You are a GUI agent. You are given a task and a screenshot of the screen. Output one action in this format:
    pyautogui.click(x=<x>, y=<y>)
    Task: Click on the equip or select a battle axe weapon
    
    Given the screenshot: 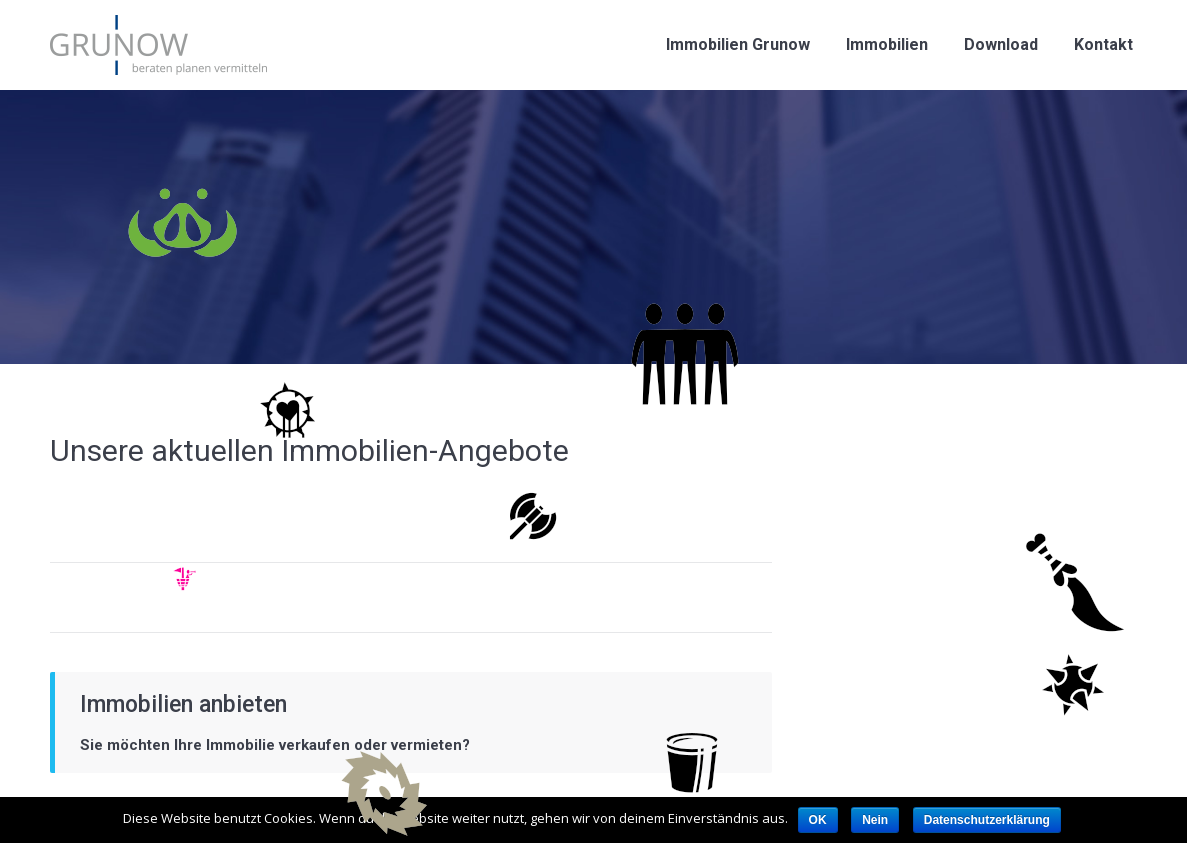 What is the action you would take?
    pyautogui.click(x=533, y=516)
    